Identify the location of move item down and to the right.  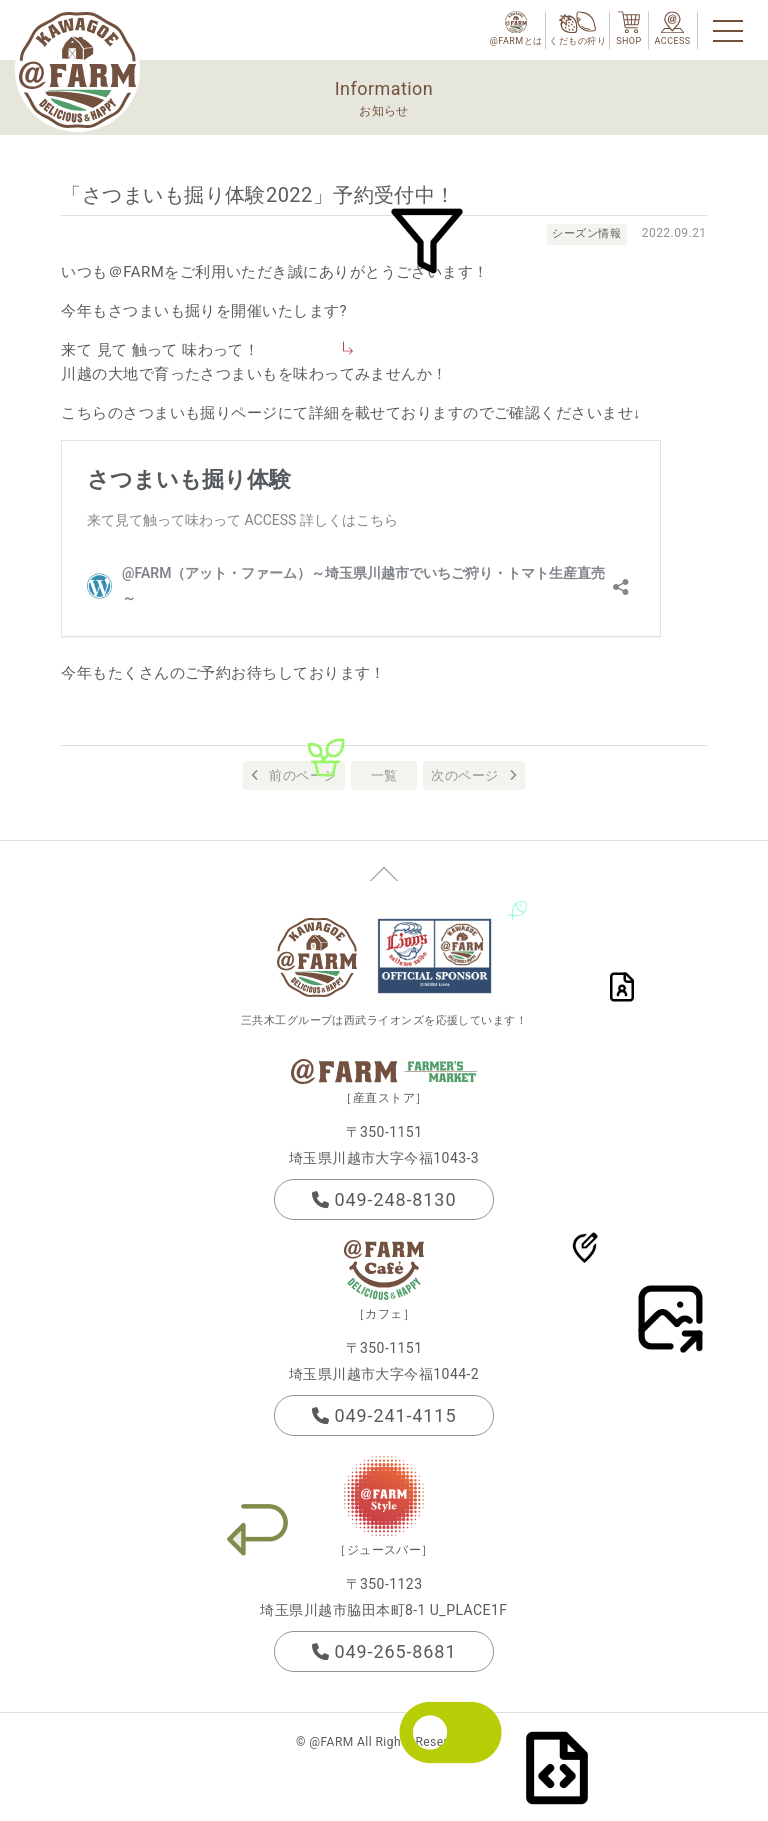
(347, 348).